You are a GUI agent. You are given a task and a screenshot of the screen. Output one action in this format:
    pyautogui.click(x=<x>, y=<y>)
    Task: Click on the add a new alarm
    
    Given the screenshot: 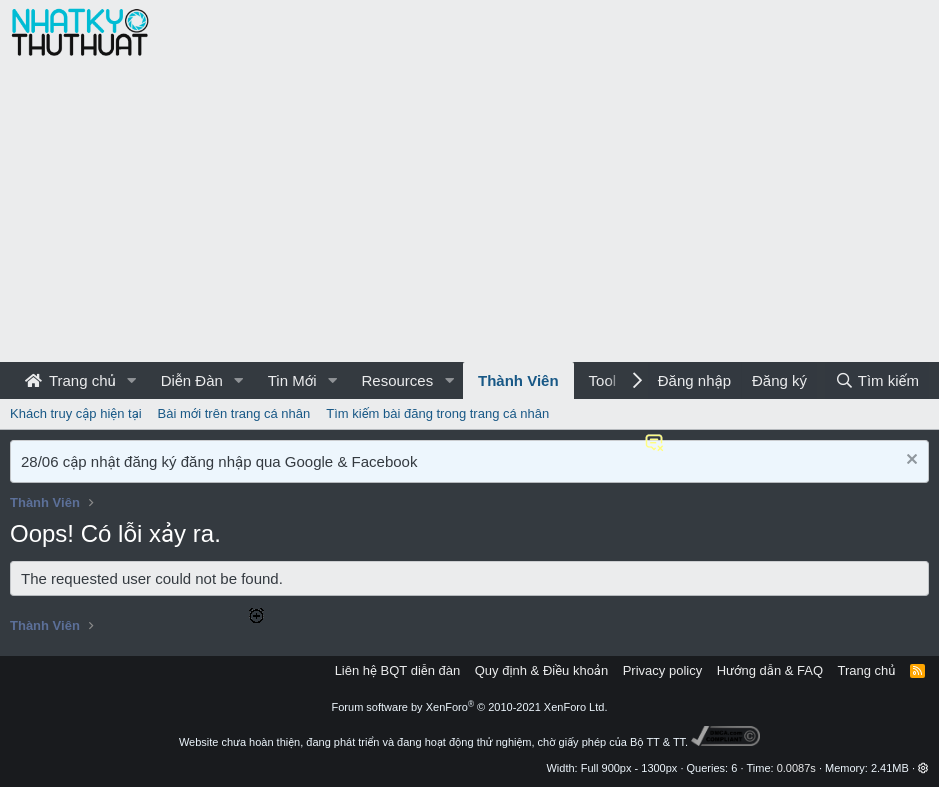 What is the action you would take?
    pyautogui.click(x=256, y=615)
    